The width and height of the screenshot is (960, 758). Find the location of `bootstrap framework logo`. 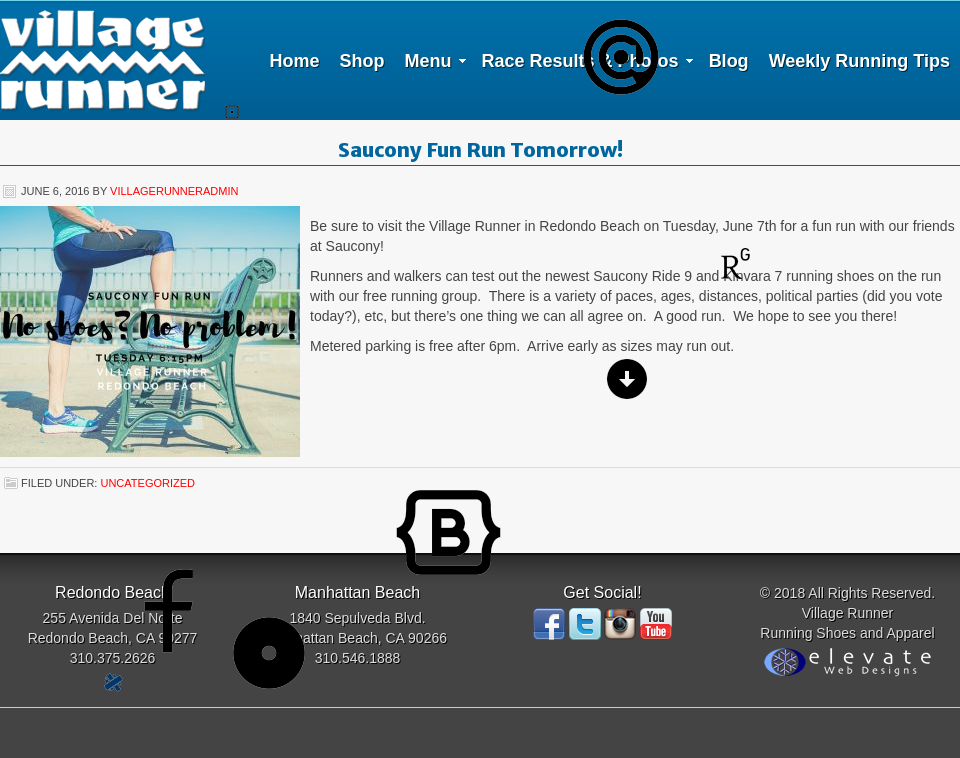

bootstrap framework logo is located at coordinates (448, 532).